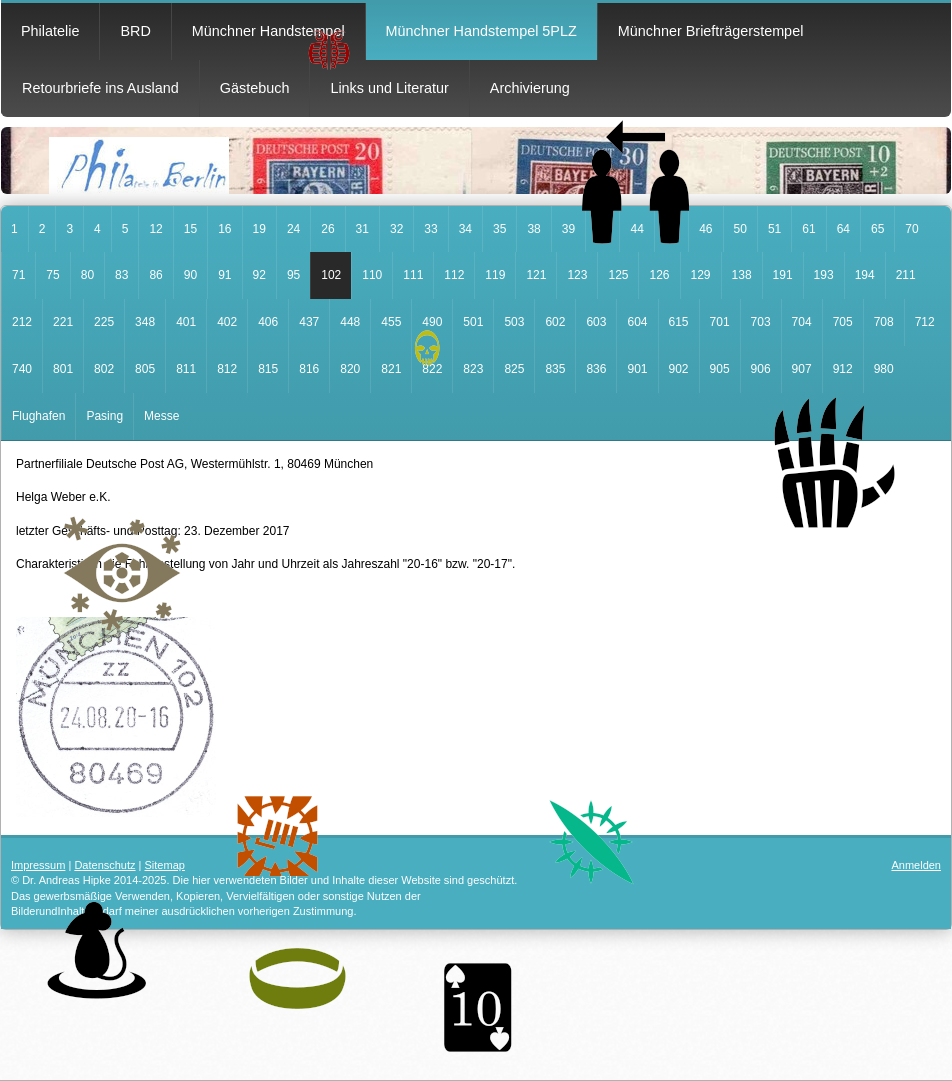  What do you see at coordinates (828, 462) in the screenshot?
I see `robotic or mechanical hand ability in a game` at bounding box center [828, 462].